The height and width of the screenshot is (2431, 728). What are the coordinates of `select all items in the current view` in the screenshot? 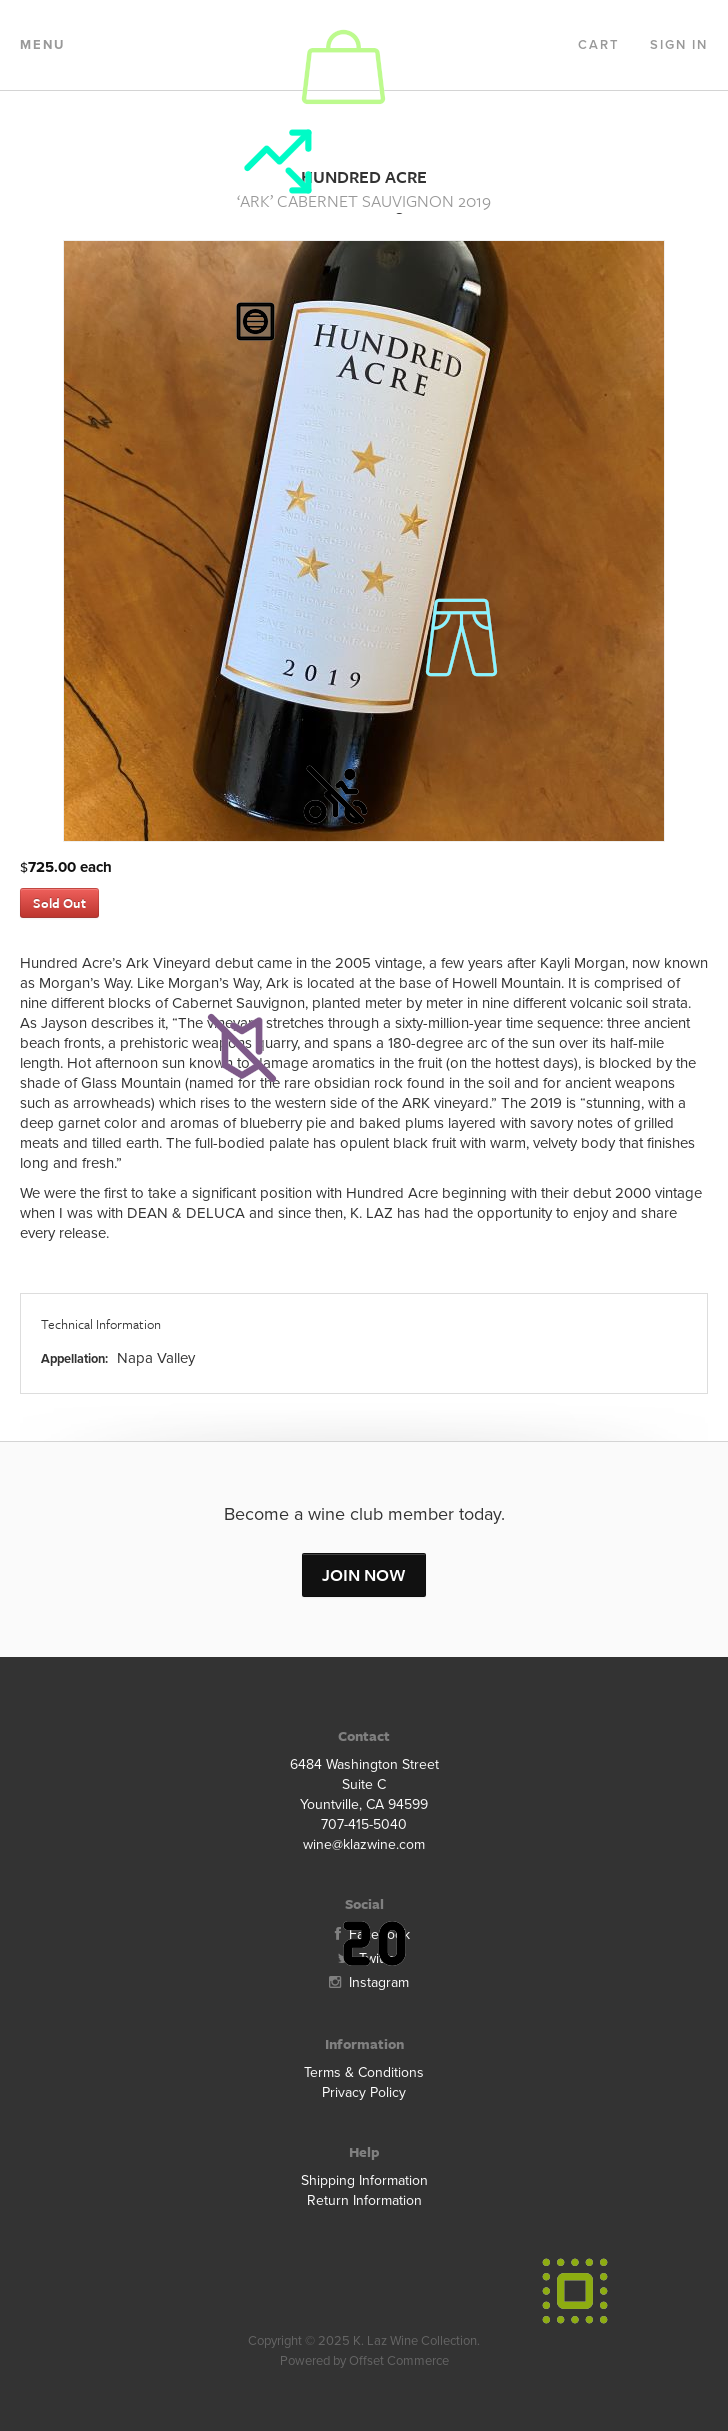 It's located at (575, 2291).